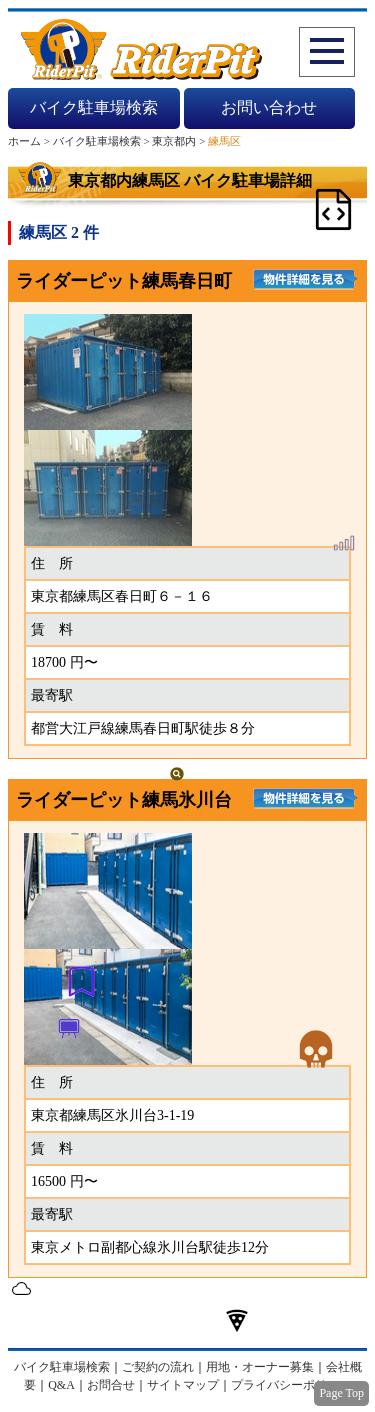 The image size is (375, 1412). Describe the element at coordinates (69, 1028) in the screenshot. I see `open presentation mode` at that location.